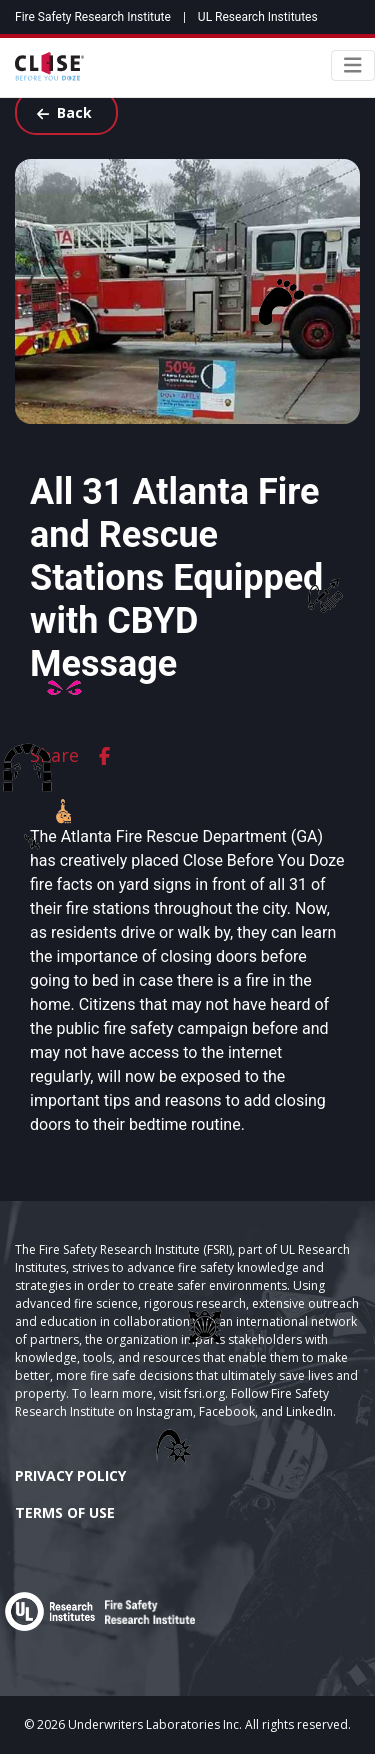  I want to click on track steps or walking activity, so click(281, 302).